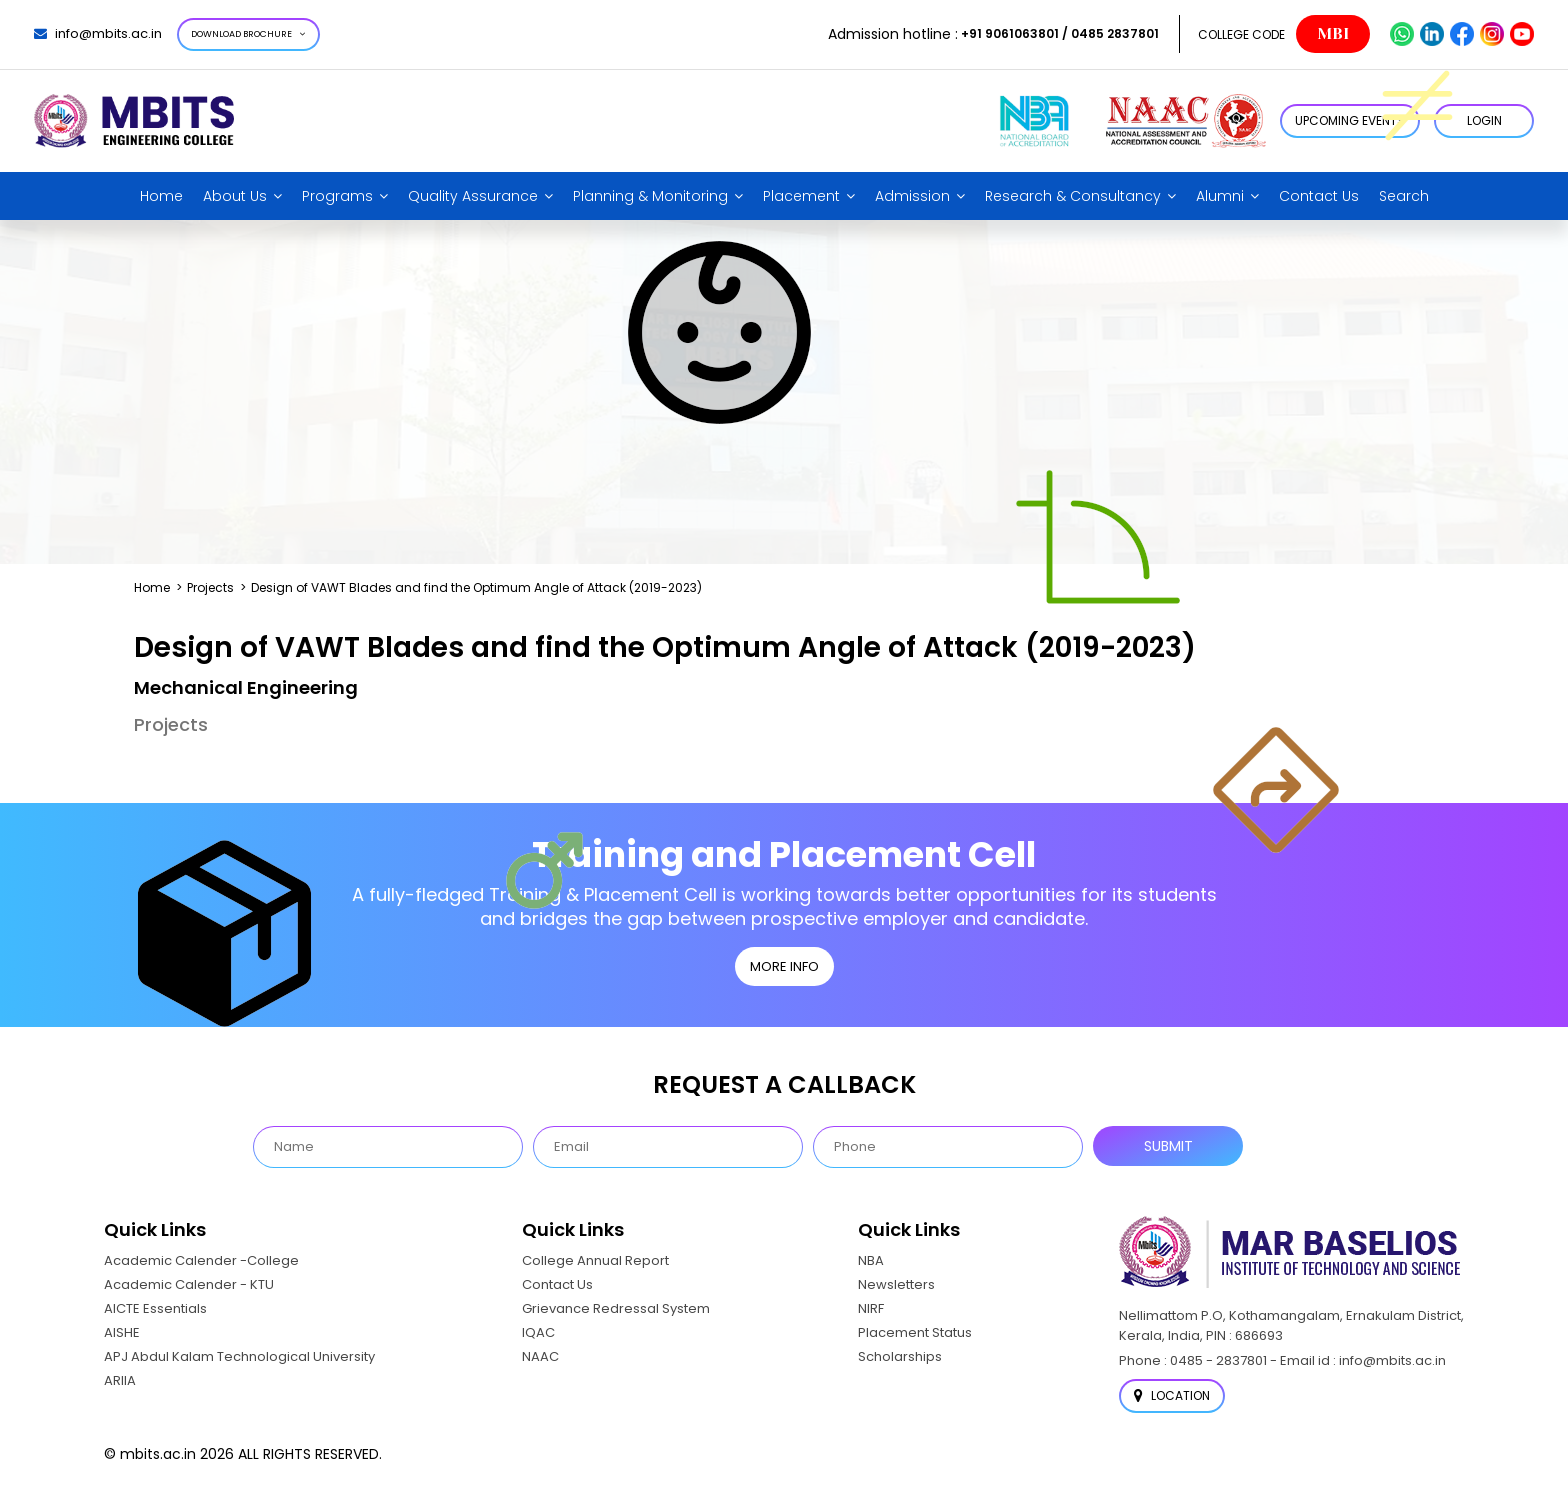 The height and width of the screenshot is (1505, 1568). Describe the element at coordinates (1417, 105) in the screenshot. I see `indicates values are not equal or a mismatch` at that location.